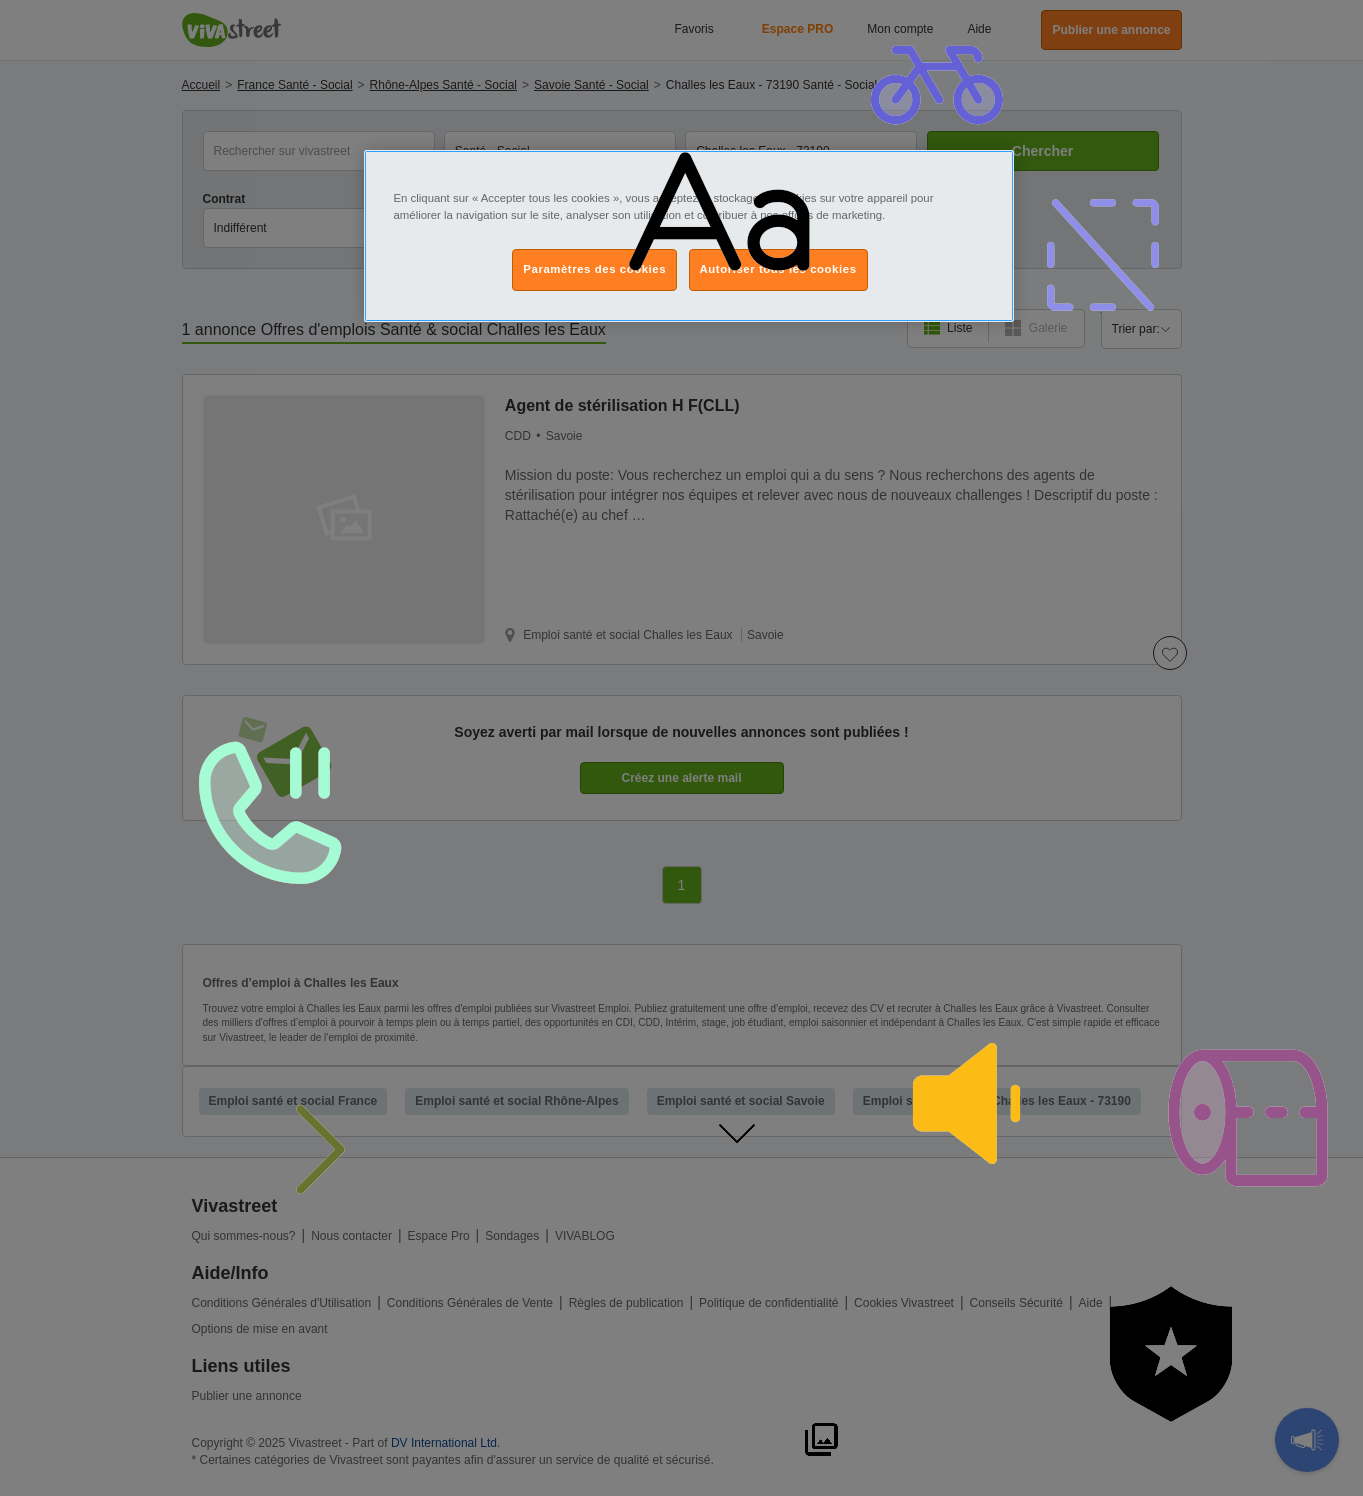  Describe the element at coordinates (722, 214) in the screenshot. I see `adjust font or text size settings` at that location.